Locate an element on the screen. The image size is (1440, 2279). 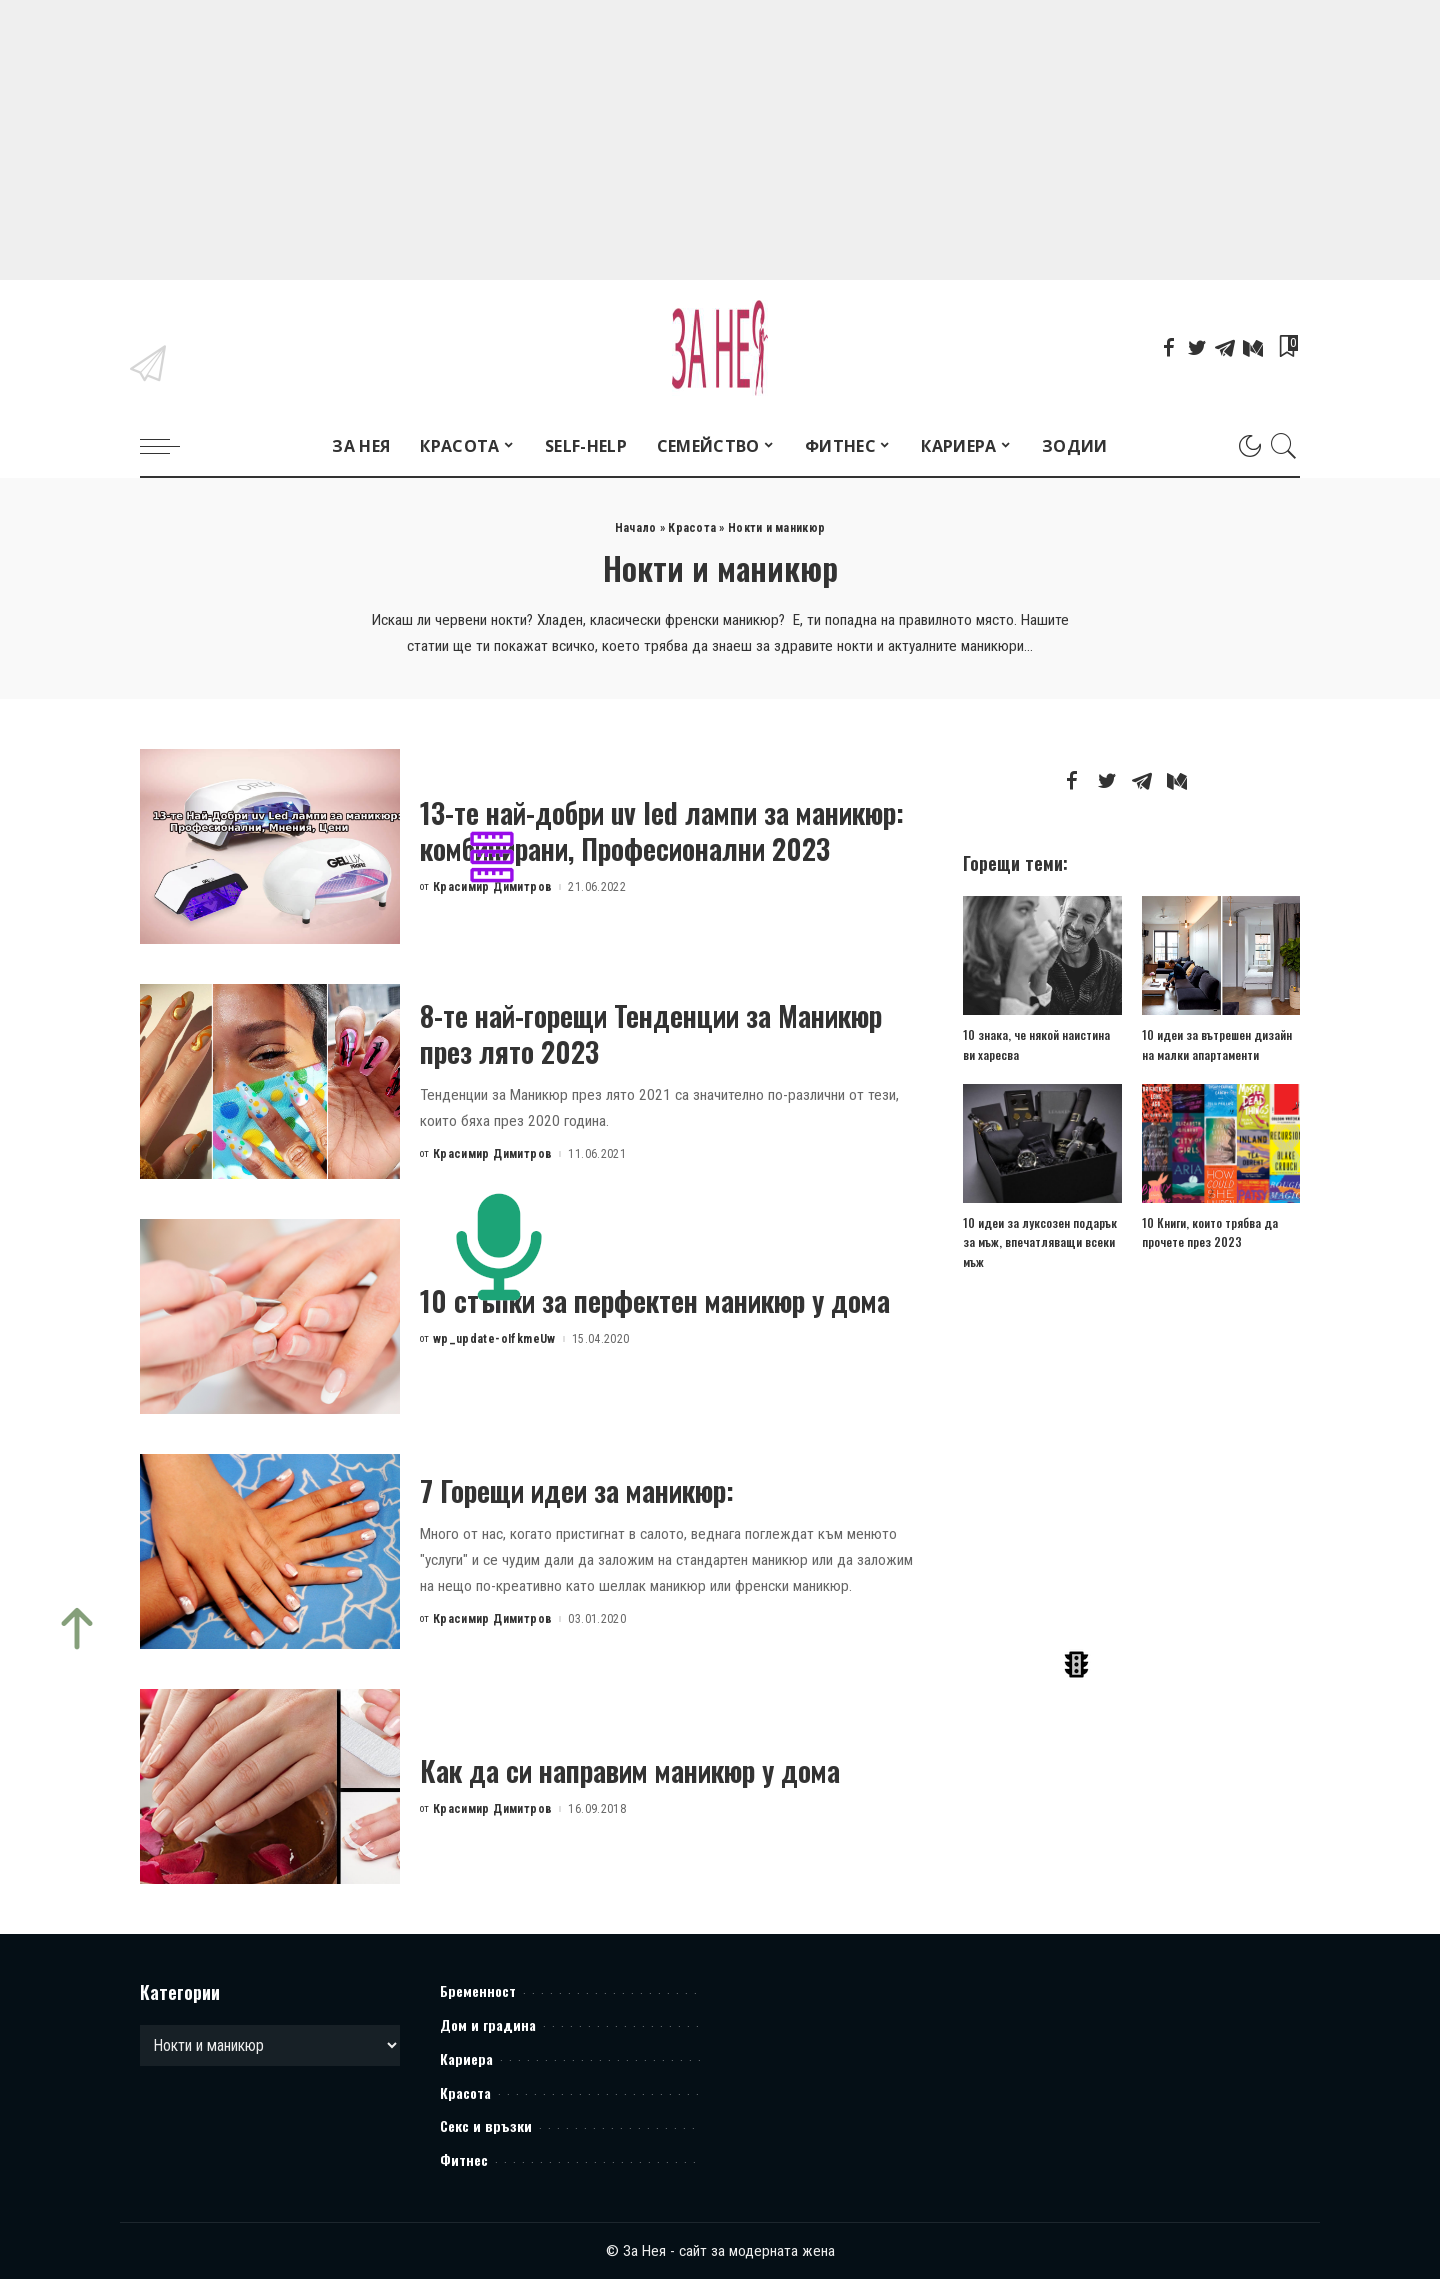
view traffic conditions on map is located at coordinates (1076, 1664).